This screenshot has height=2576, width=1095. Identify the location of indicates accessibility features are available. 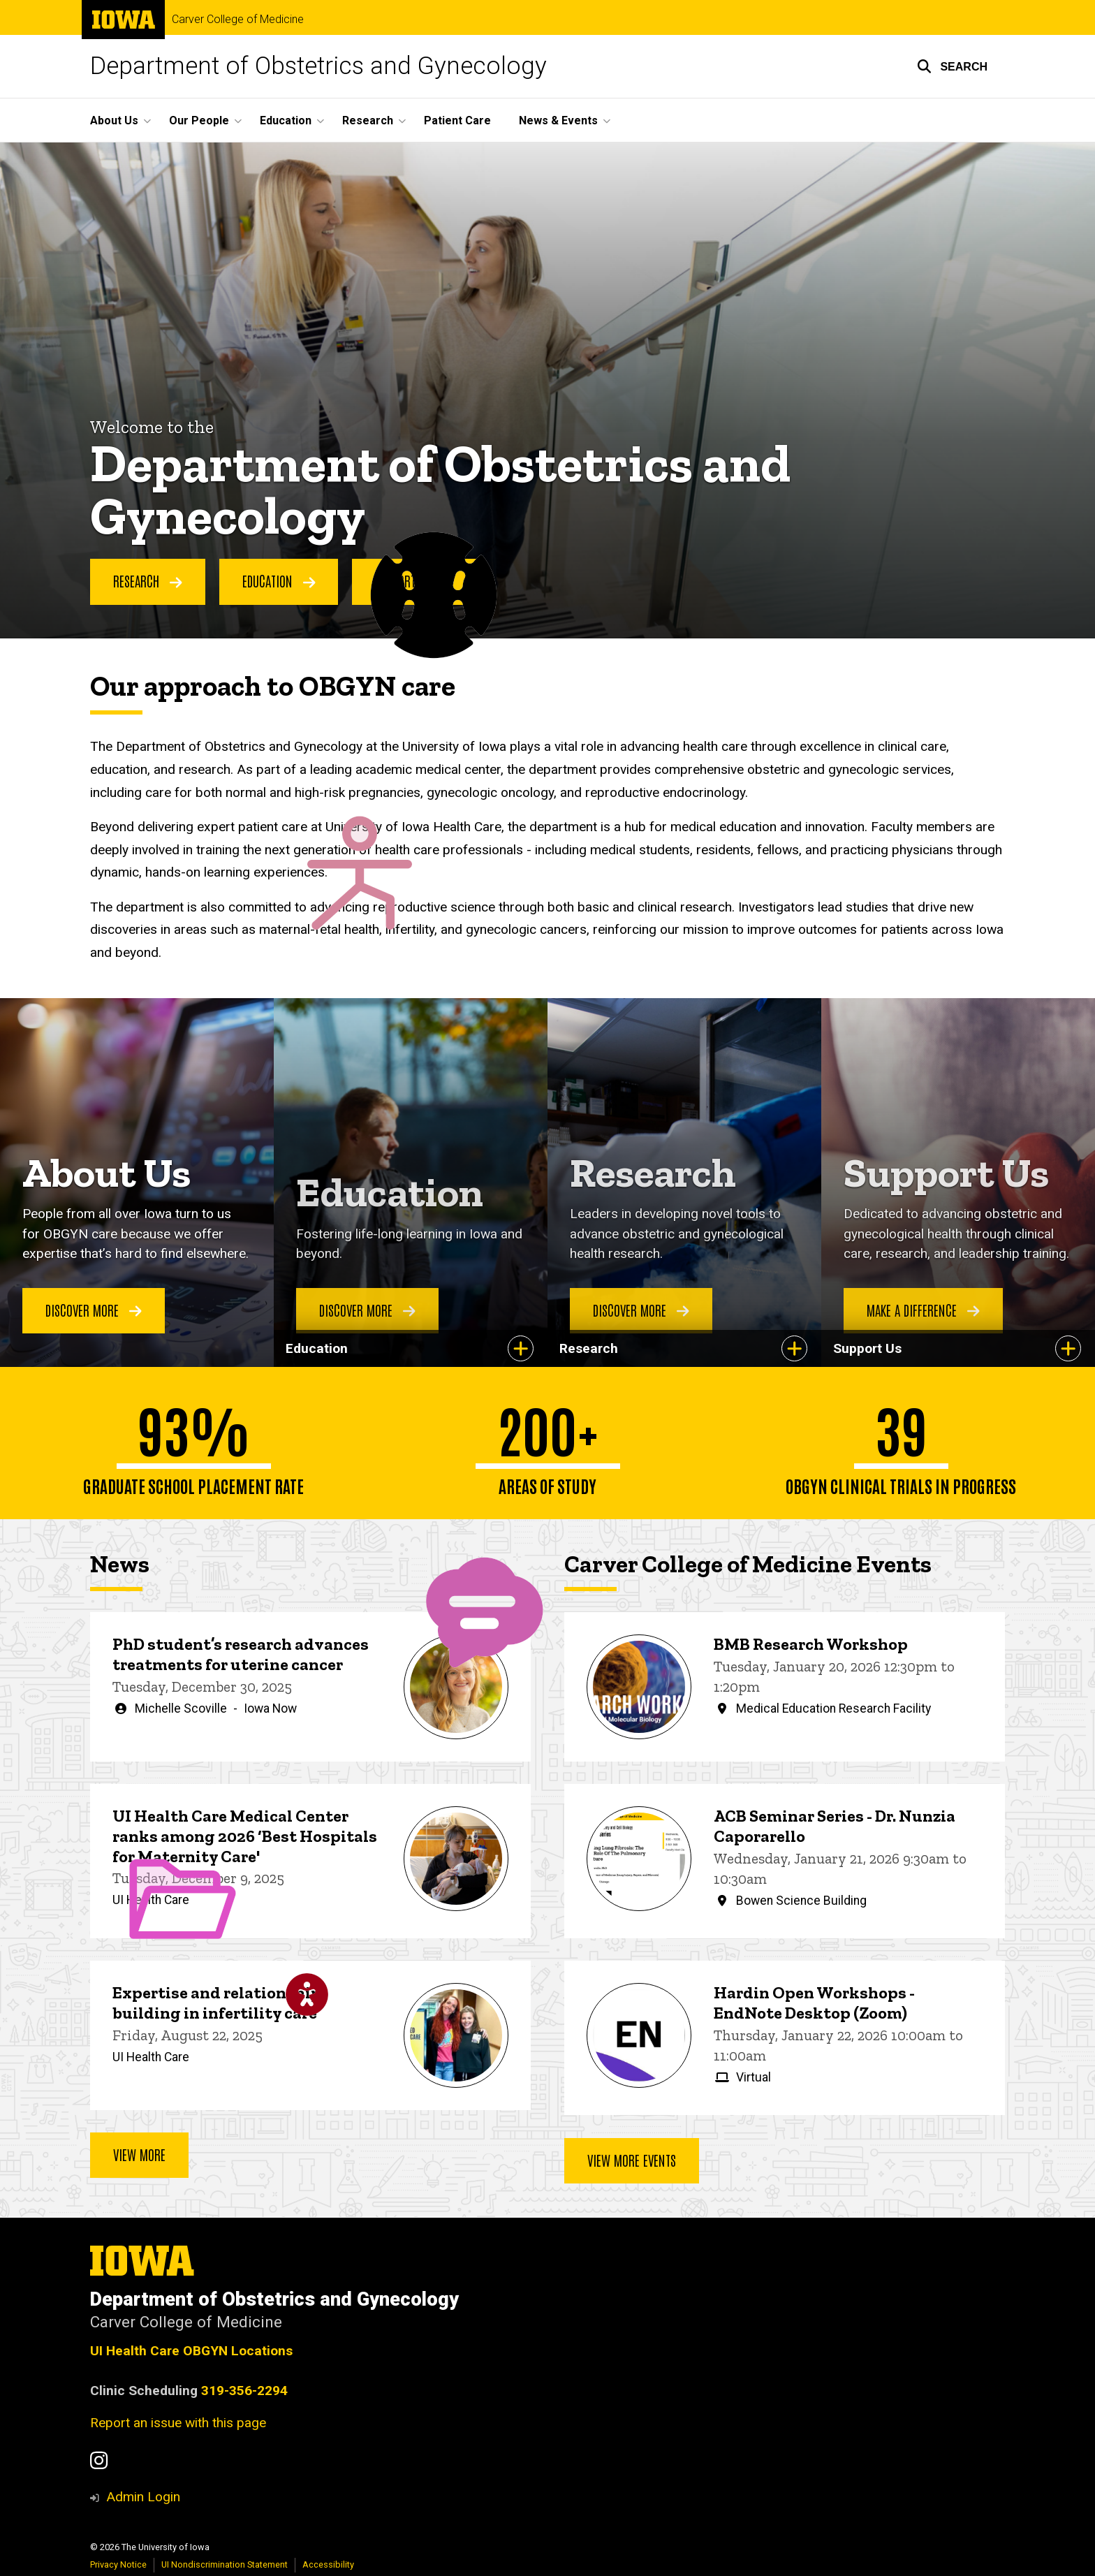
(307, 1994).